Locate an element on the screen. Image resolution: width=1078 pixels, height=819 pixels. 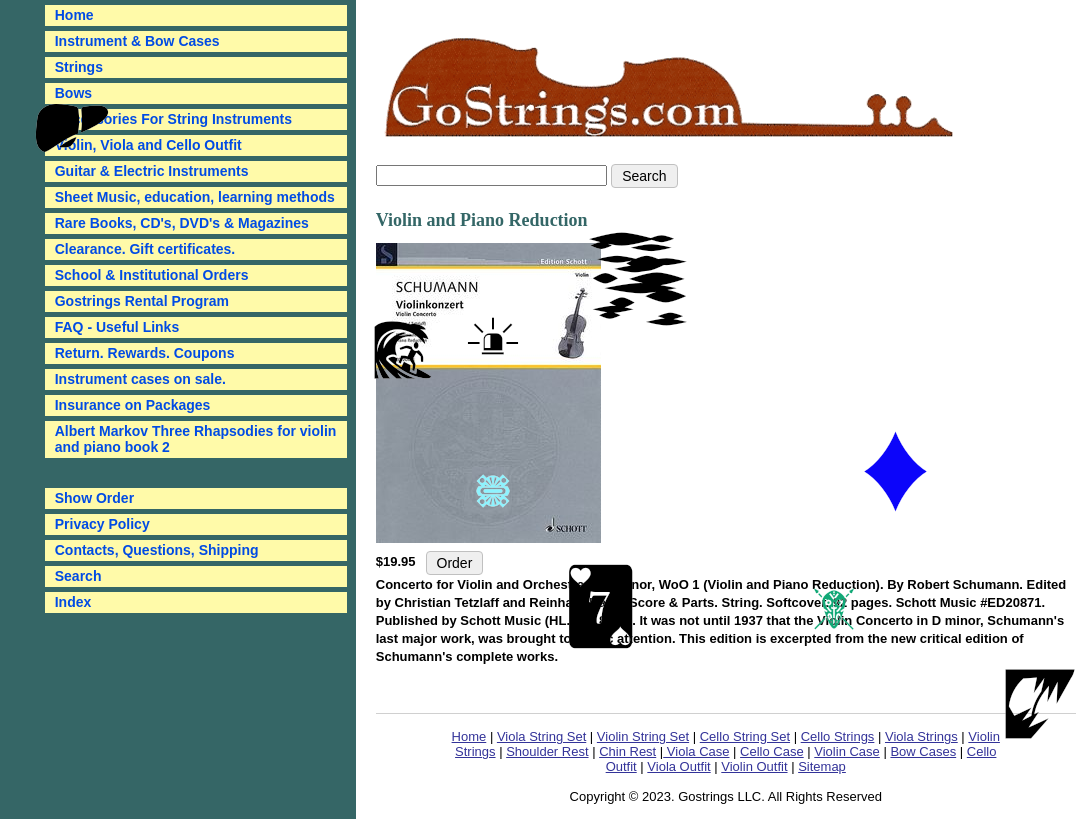
indicates an active alert or emergency notification is located at coordinates (493, 336).